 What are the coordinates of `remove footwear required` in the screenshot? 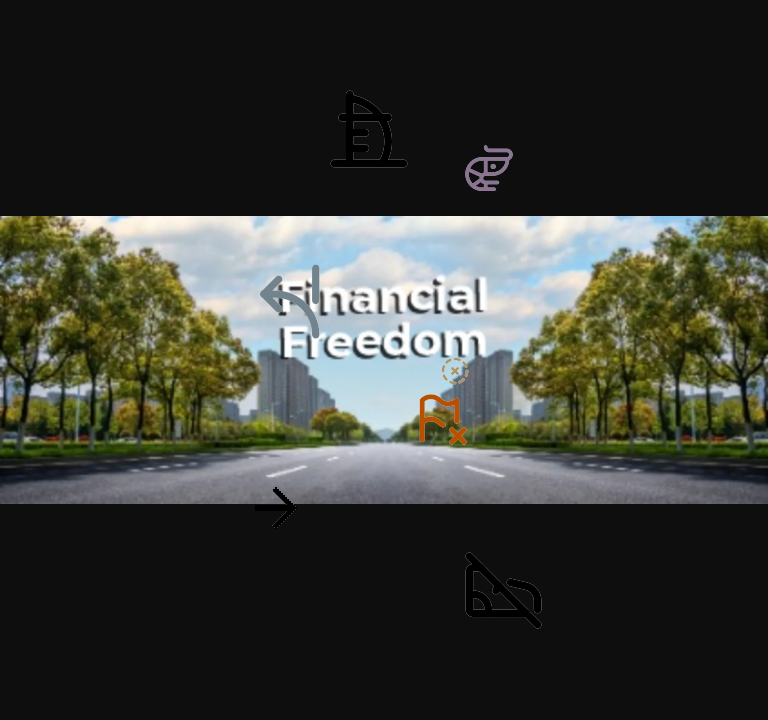 It's located at (503, 590).